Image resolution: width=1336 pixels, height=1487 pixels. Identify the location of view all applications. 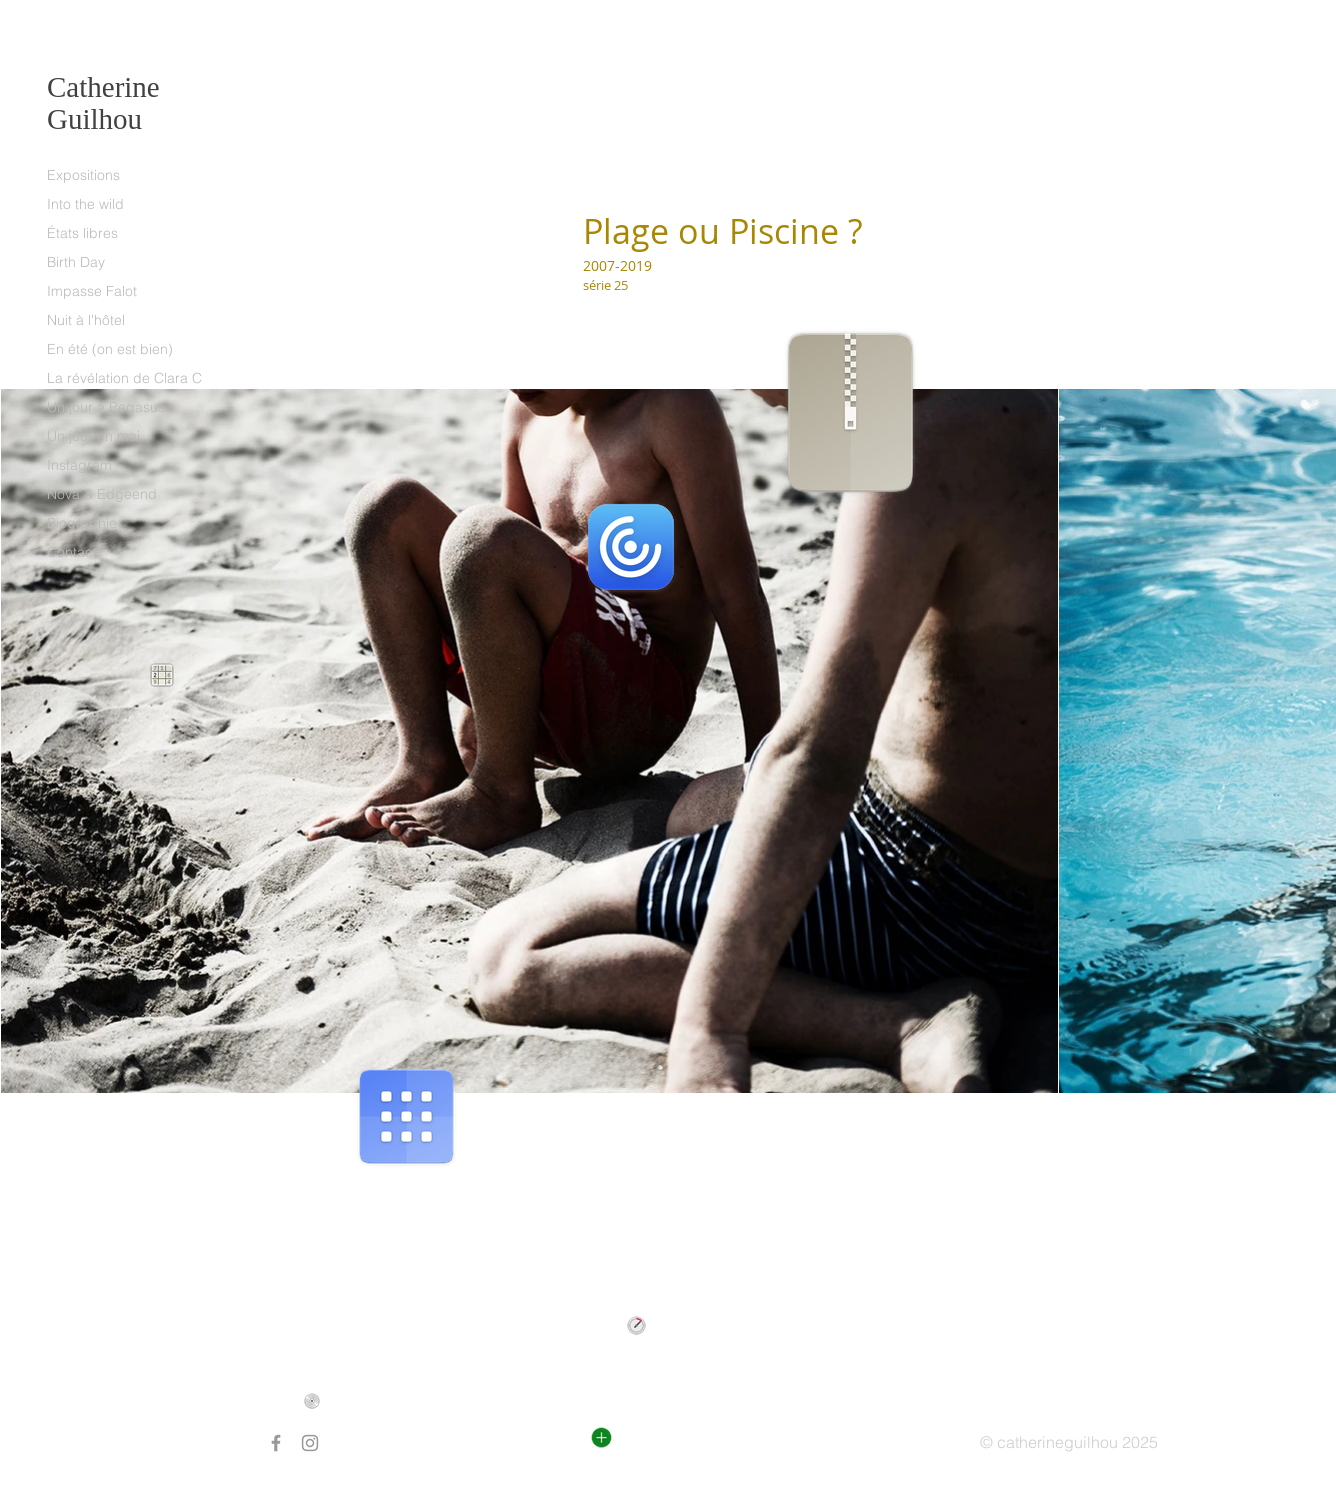
(406, 1116).